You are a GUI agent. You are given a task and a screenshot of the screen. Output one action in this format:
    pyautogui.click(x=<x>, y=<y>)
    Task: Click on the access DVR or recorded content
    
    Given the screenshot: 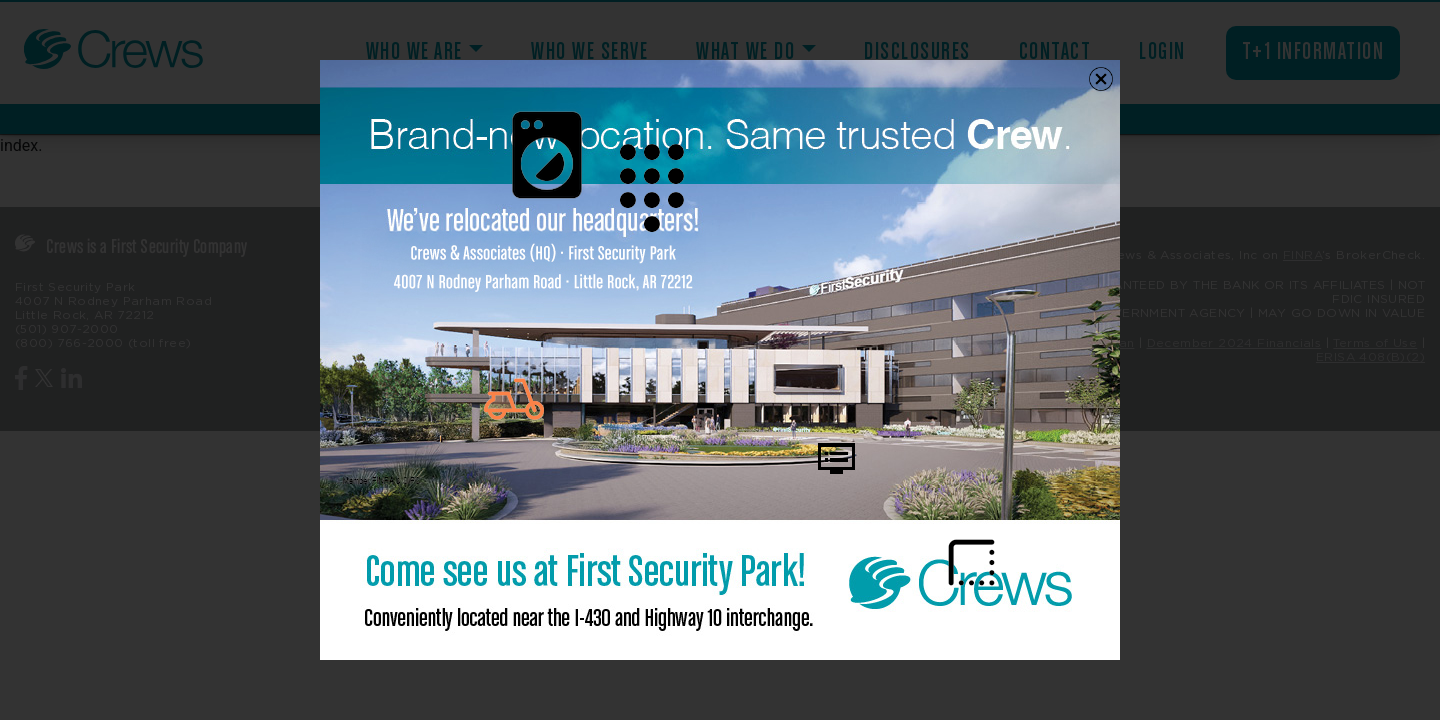 What is the action you would take?
    pyautogui.click(x=836, y=458)
    